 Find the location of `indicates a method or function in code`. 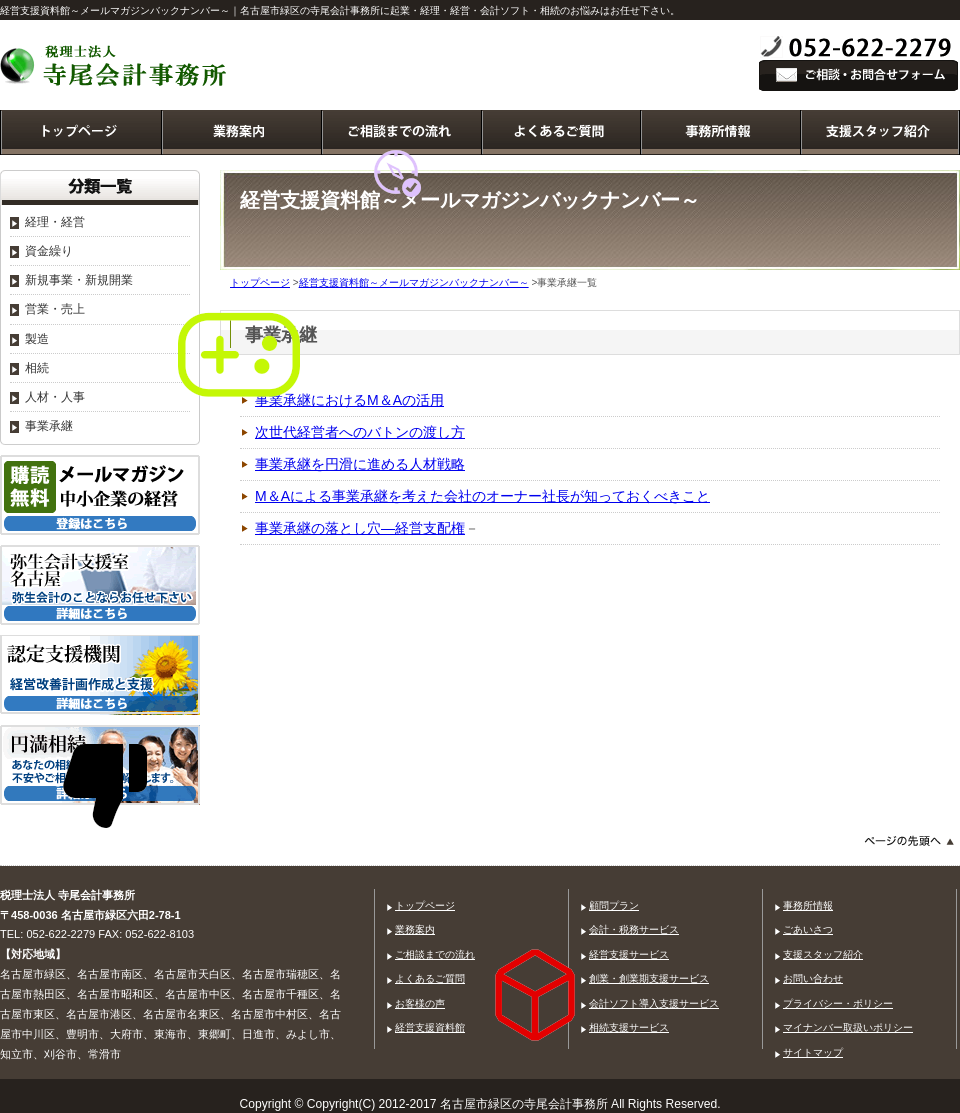

indicates a method or function in code is located at coordinates (535, 996).